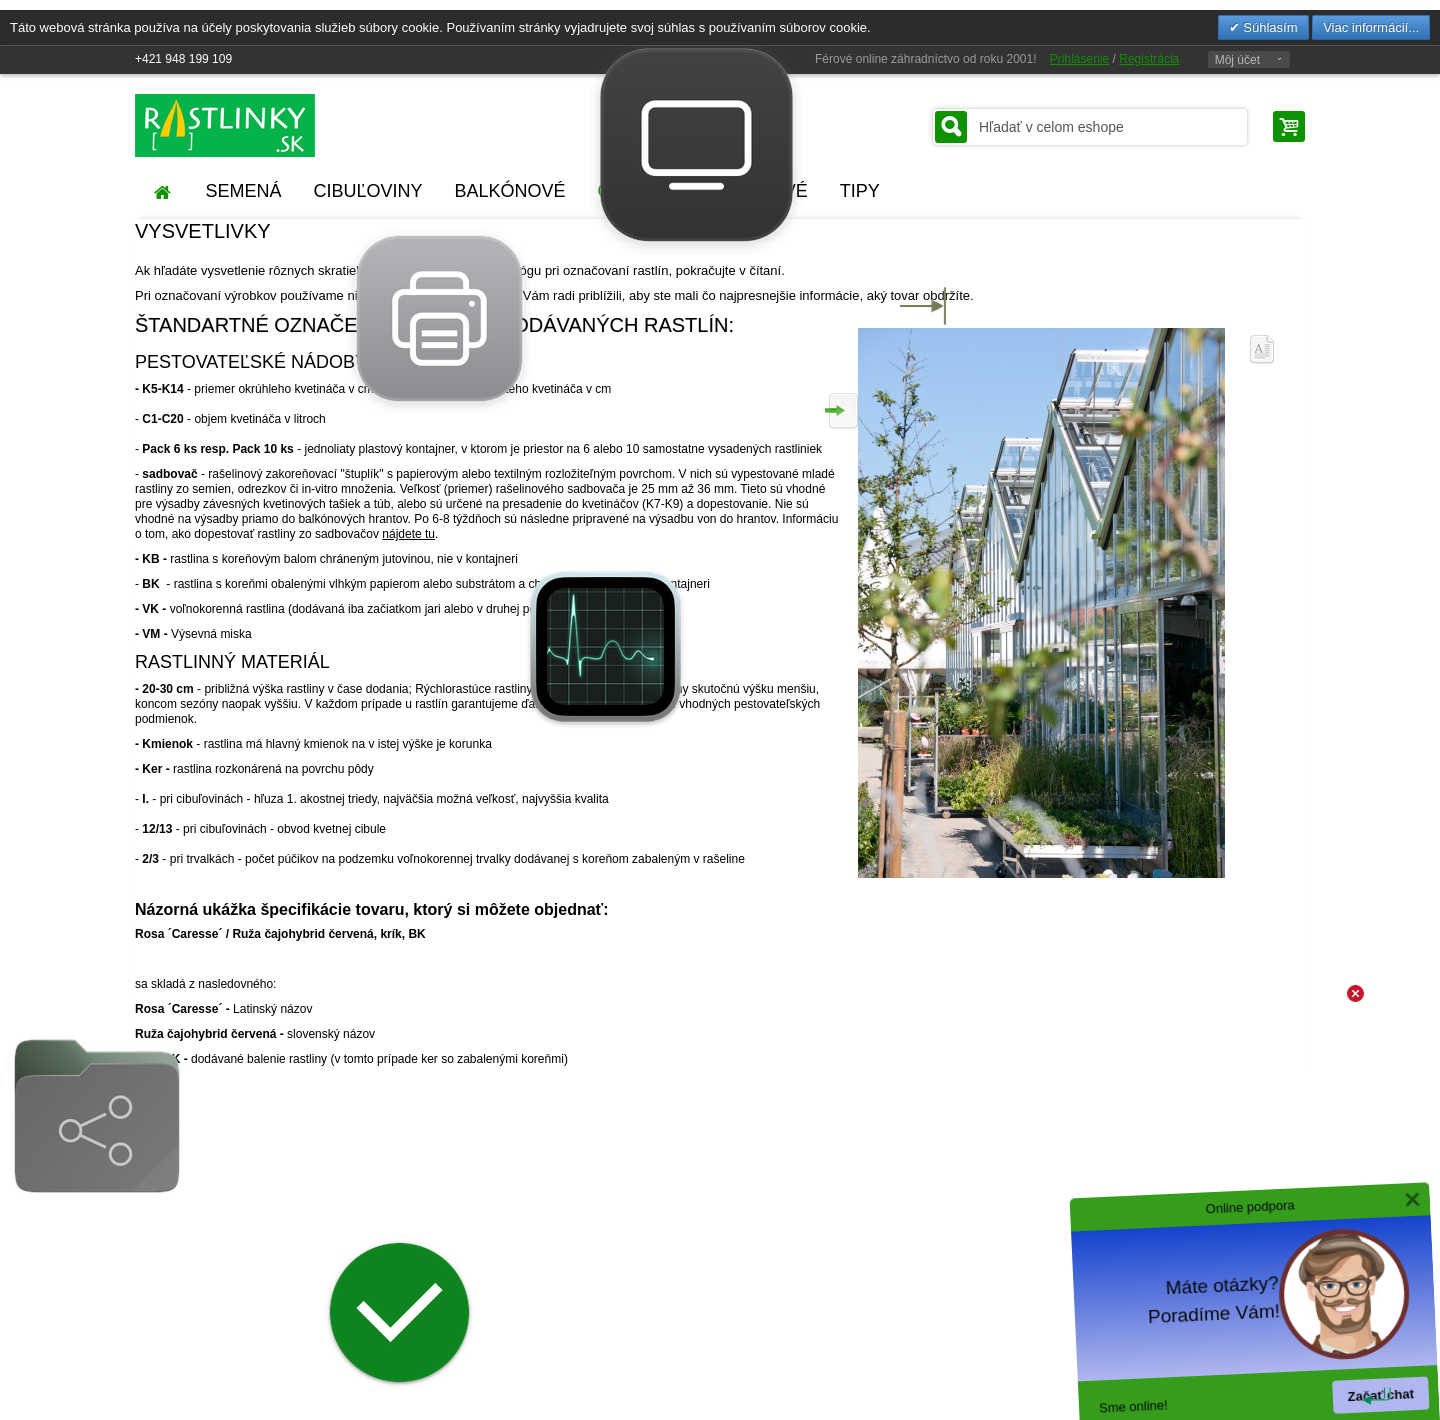 The height and width of the screenshot is (1420, 1440). Describe the element at coordinates (399, 1312) in the screenshot. I see `indicates a default or selected item` at that location.